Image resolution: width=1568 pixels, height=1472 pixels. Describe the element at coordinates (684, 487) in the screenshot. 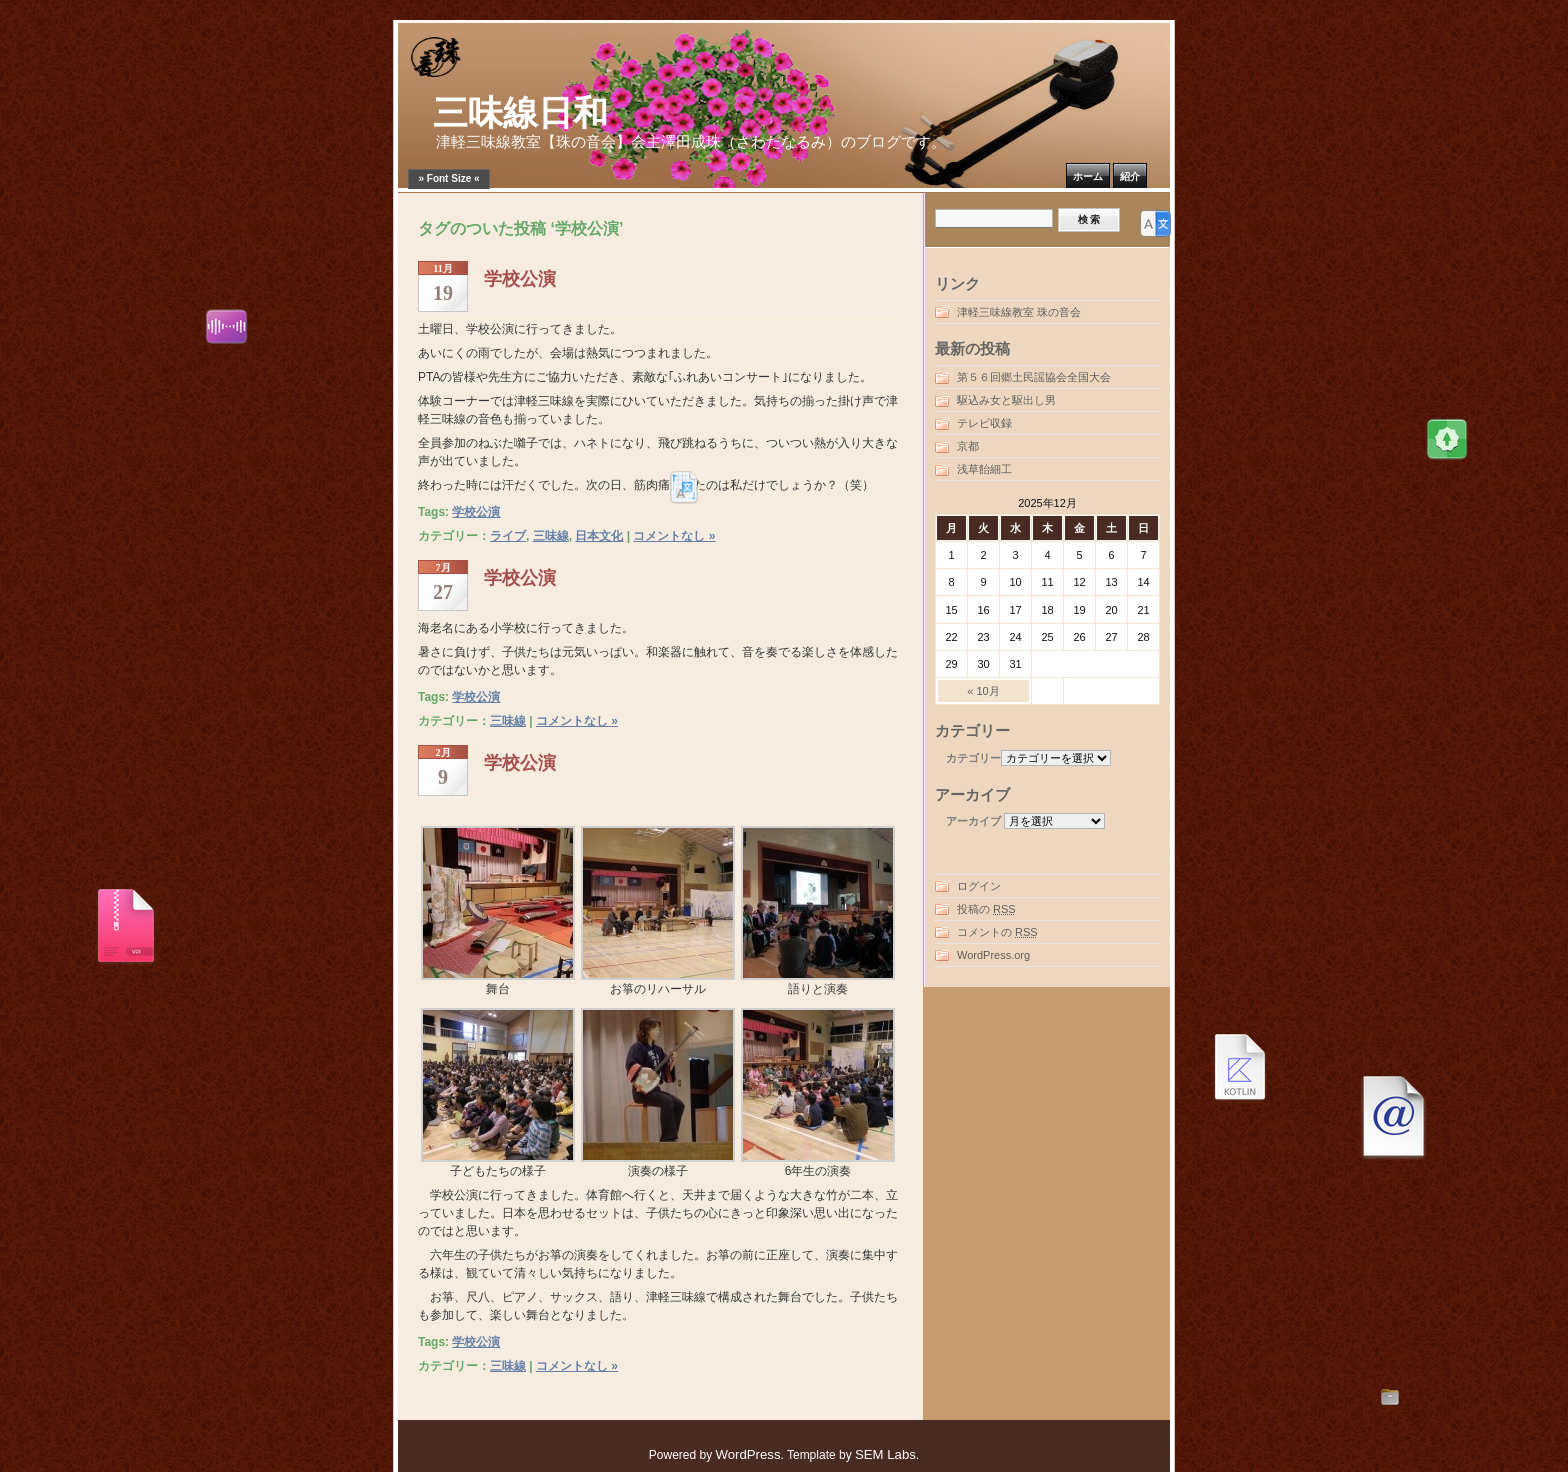

I see `a gettext translation template file (.pot)` at that location.